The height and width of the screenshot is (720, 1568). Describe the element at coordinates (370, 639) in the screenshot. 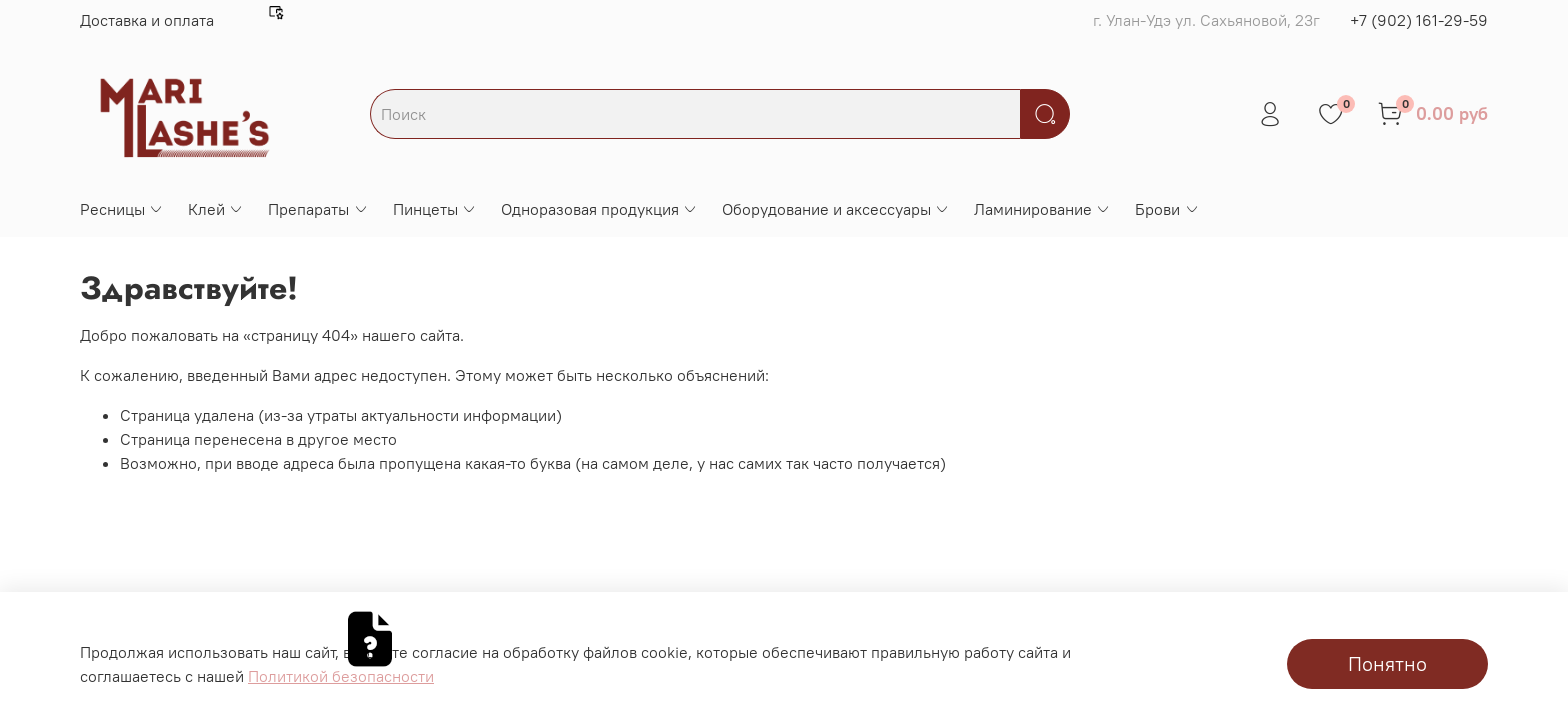

I see `unrecognized file type` at that location.